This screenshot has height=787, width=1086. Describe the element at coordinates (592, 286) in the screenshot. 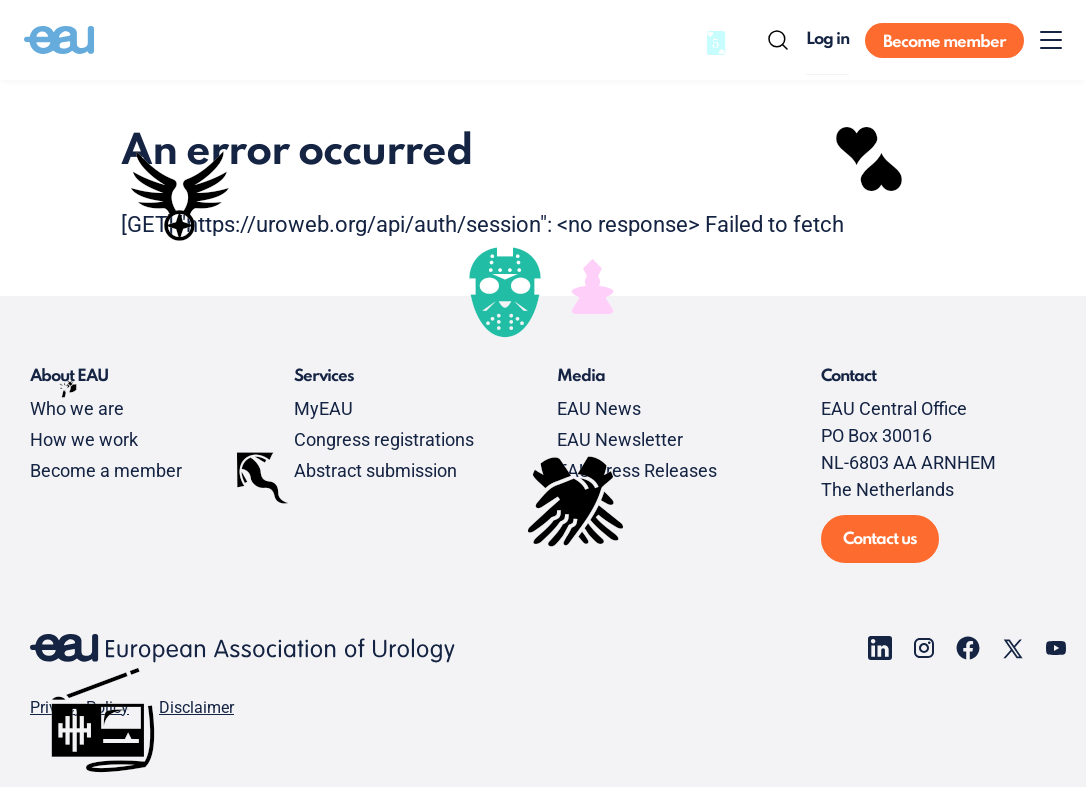

I see `select the abbot piece in a board game` at that location.